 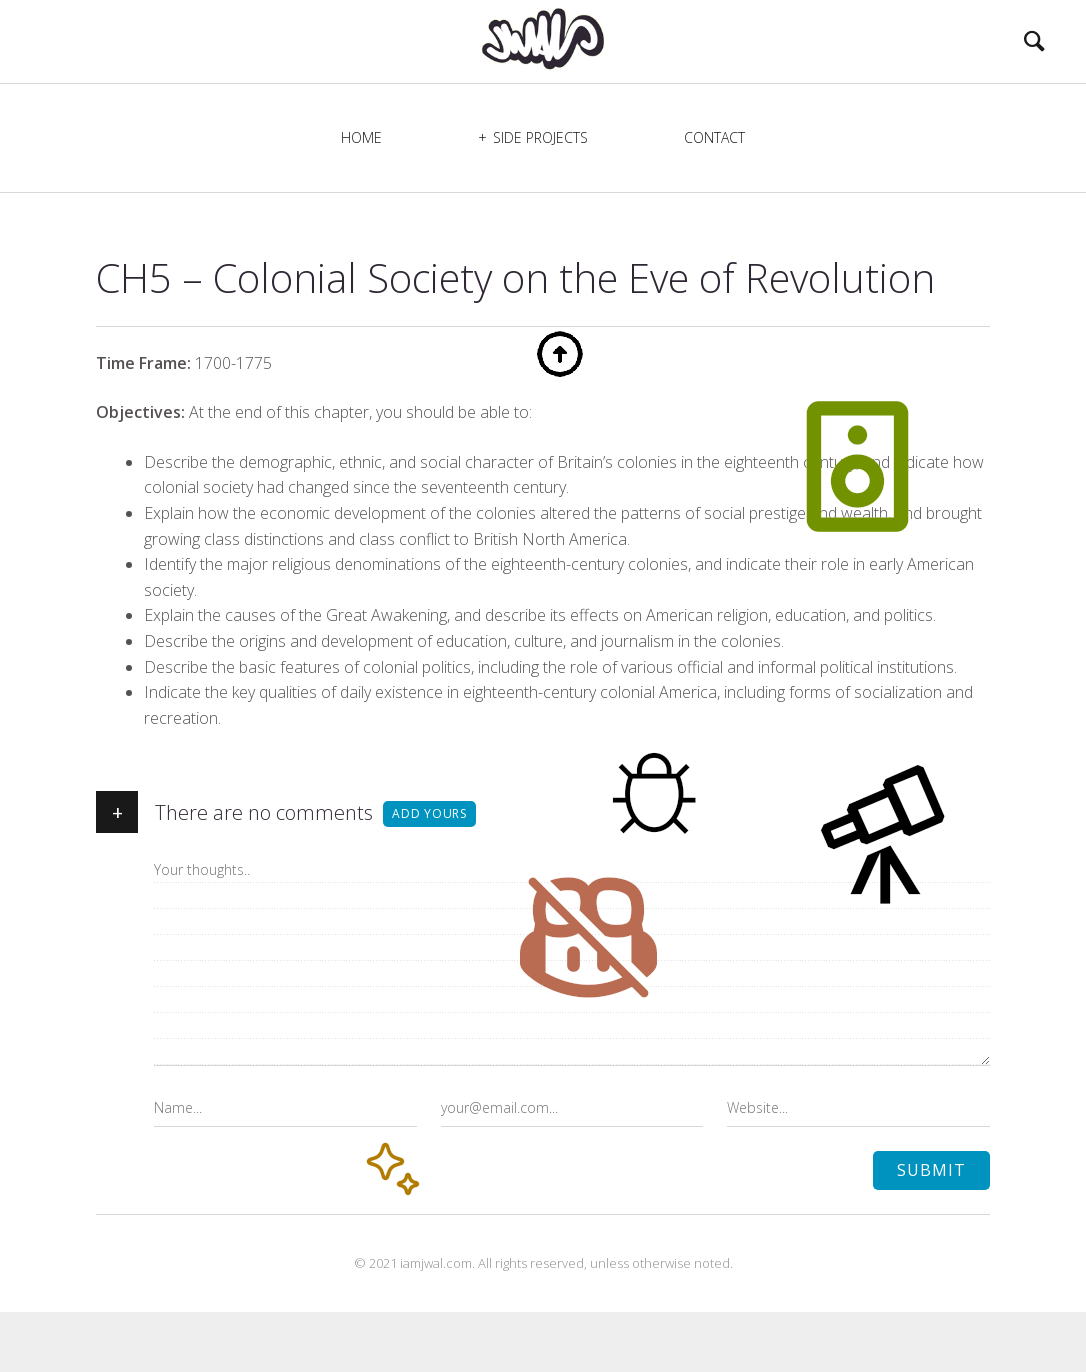 What do you see at coordinates (654, 794) in the screenshot?
I see `report a bug or issue` at bounding box center [654, 794].